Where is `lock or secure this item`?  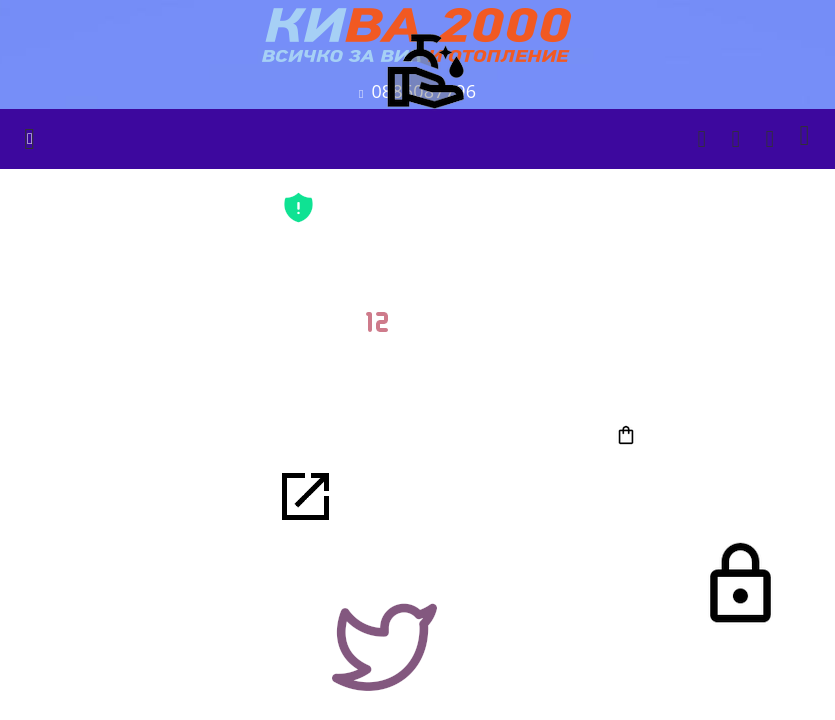 lock or secure this item is located at coordinates (740, 584).